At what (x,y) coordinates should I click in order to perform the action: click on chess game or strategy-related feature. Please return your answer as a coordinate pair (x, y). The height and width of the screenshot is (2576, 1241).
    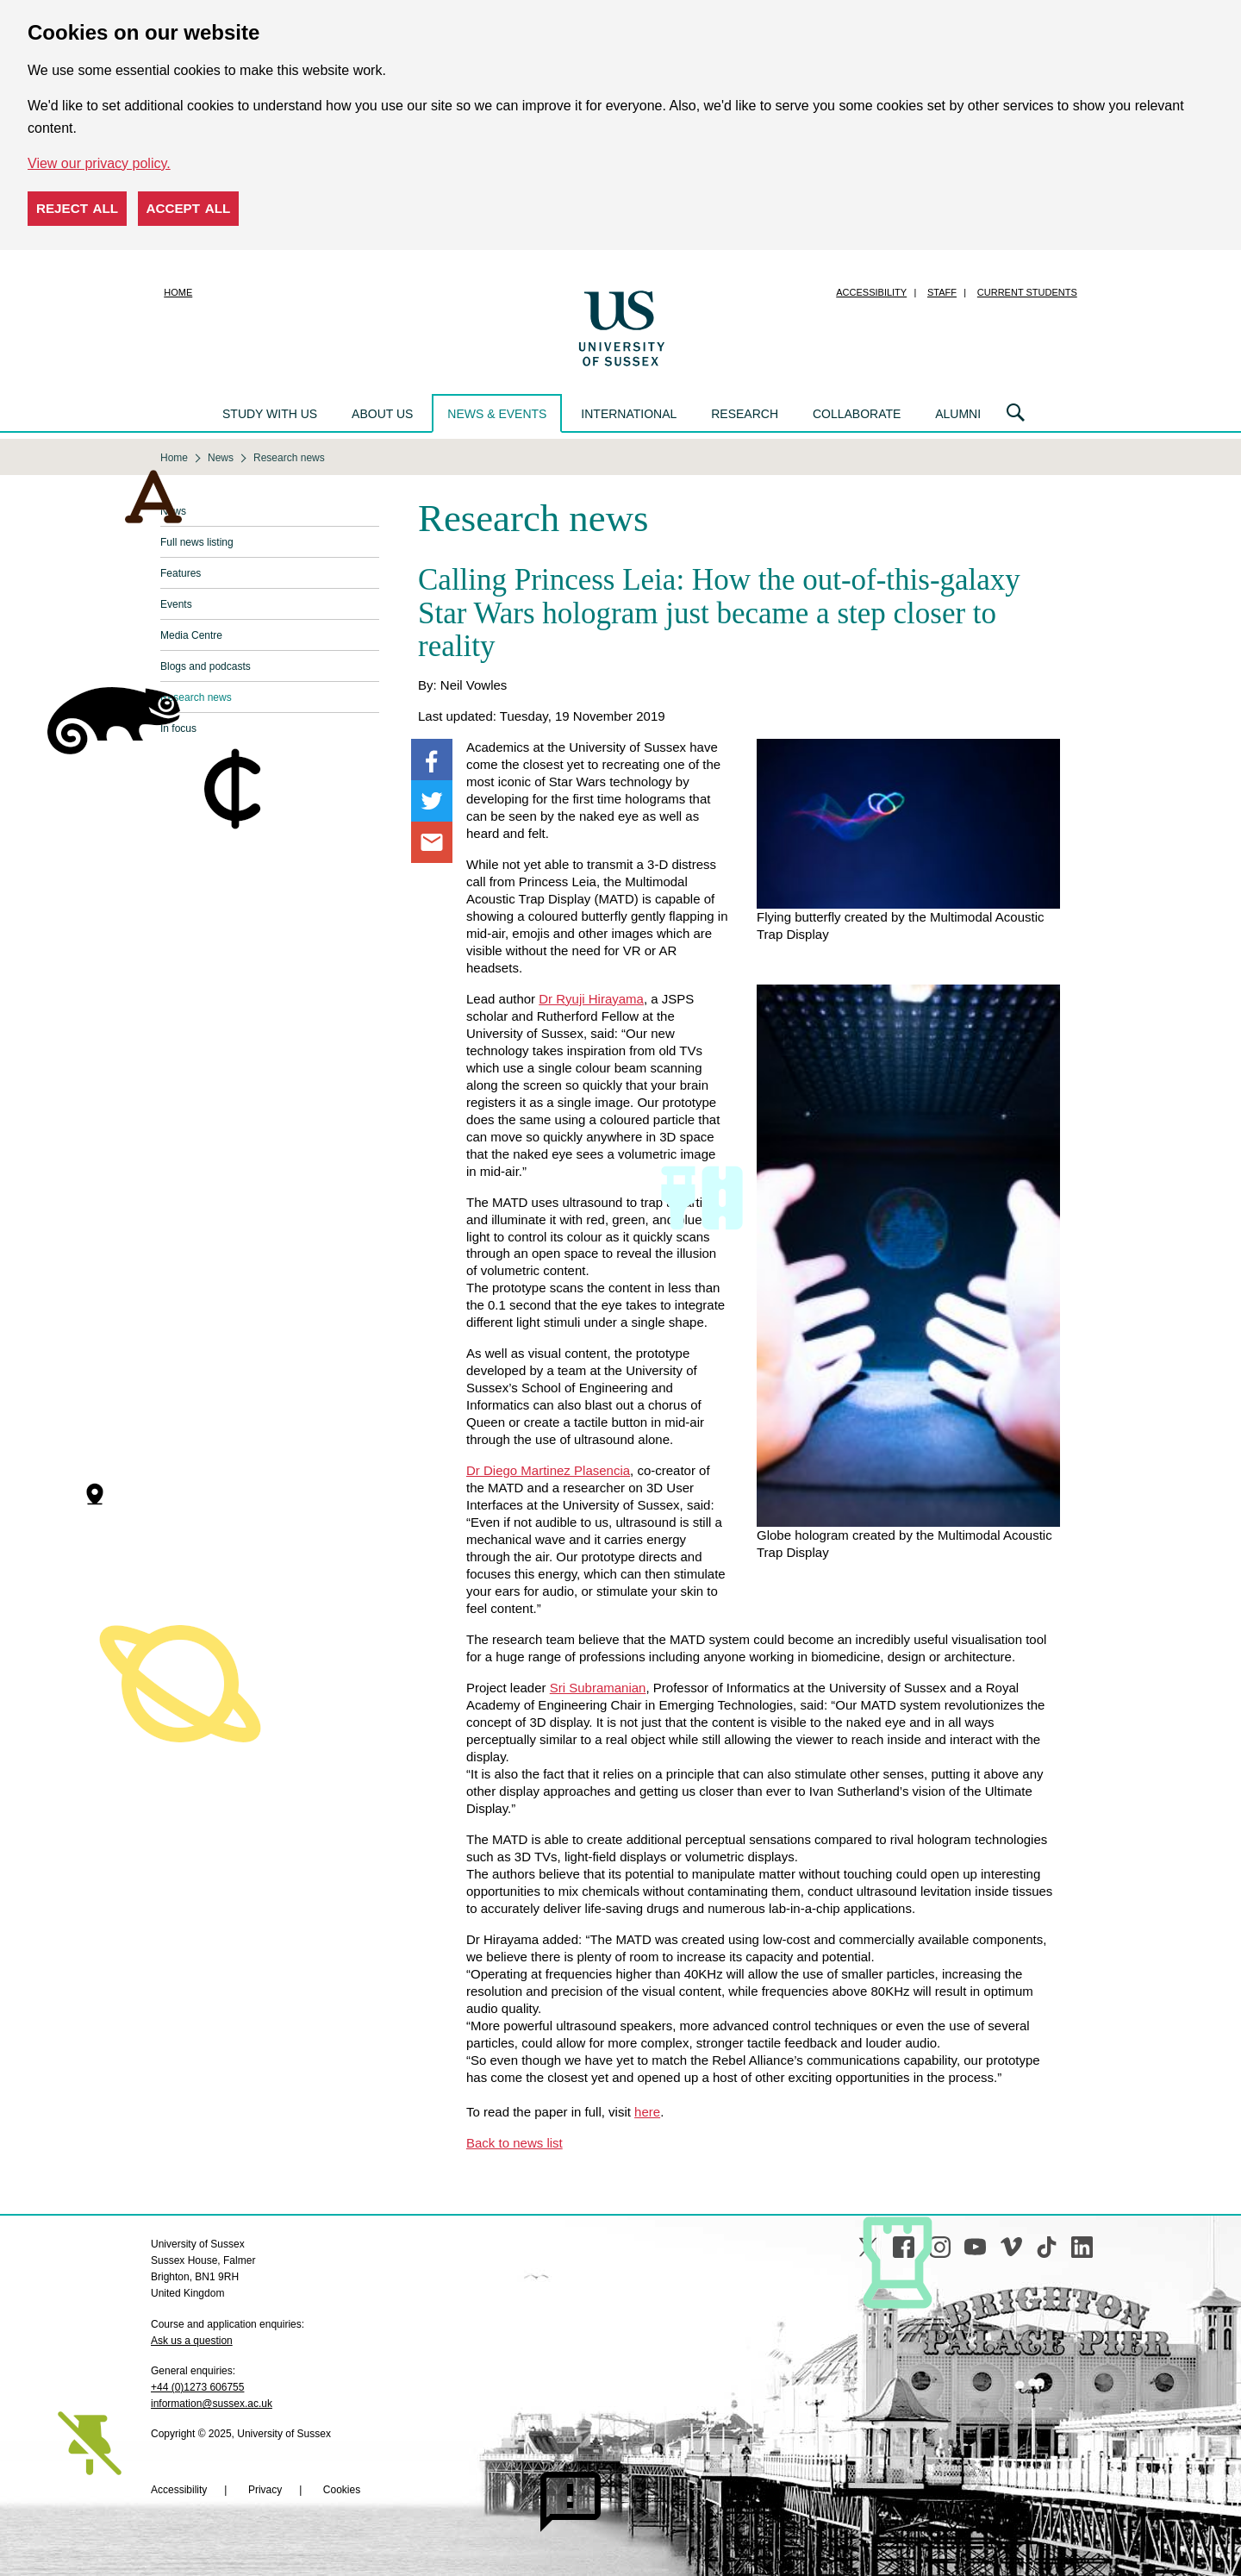
    Looking at the image, I should click on (897, 2262).